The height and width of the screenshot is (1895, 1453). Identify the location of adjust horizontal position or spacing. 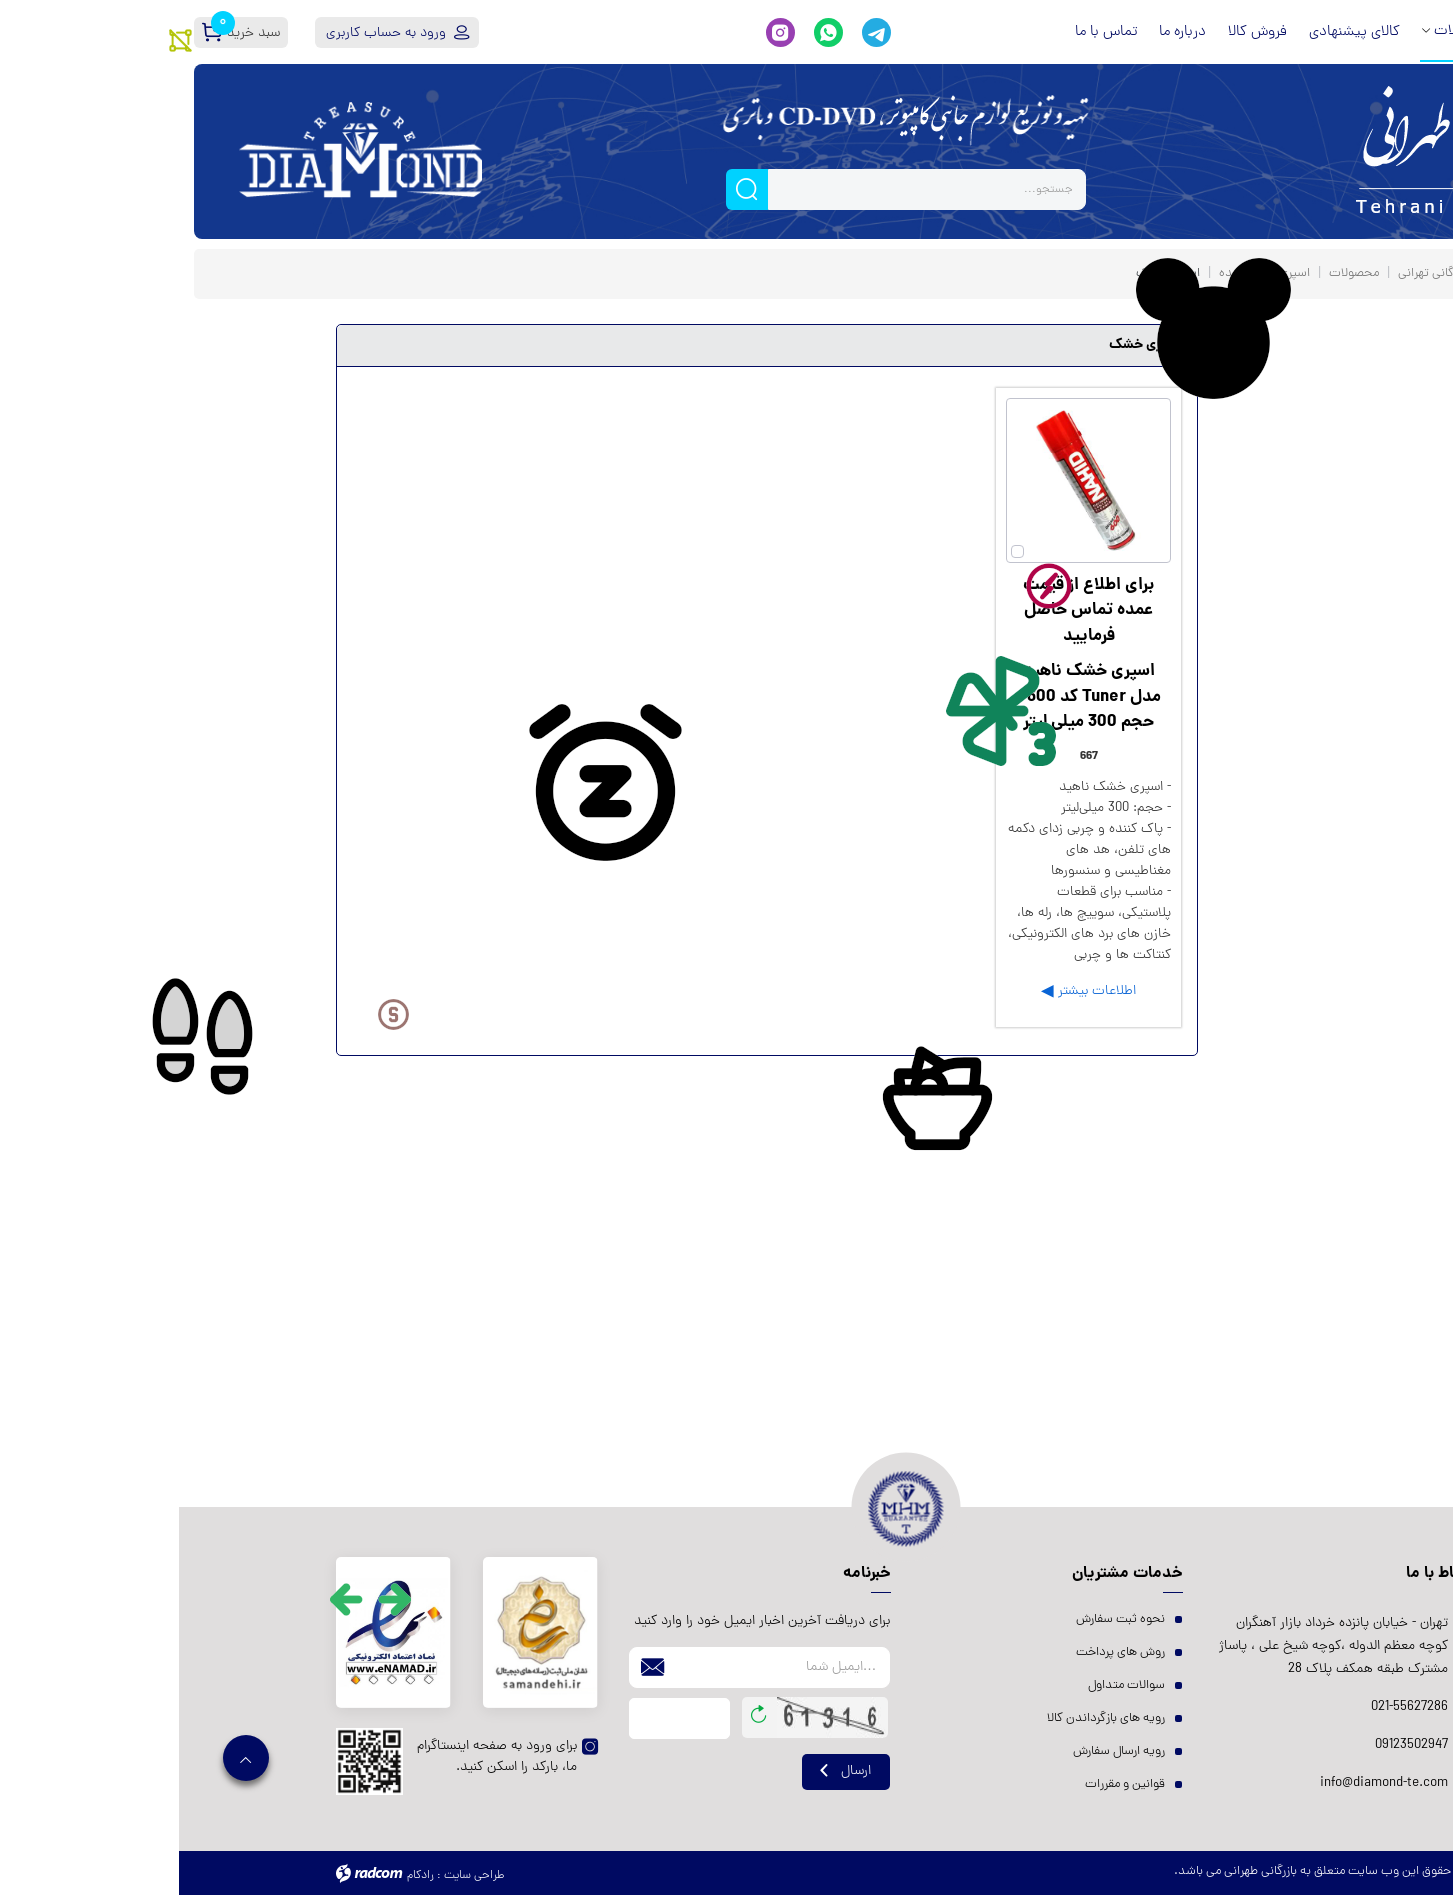
(370, 1599).